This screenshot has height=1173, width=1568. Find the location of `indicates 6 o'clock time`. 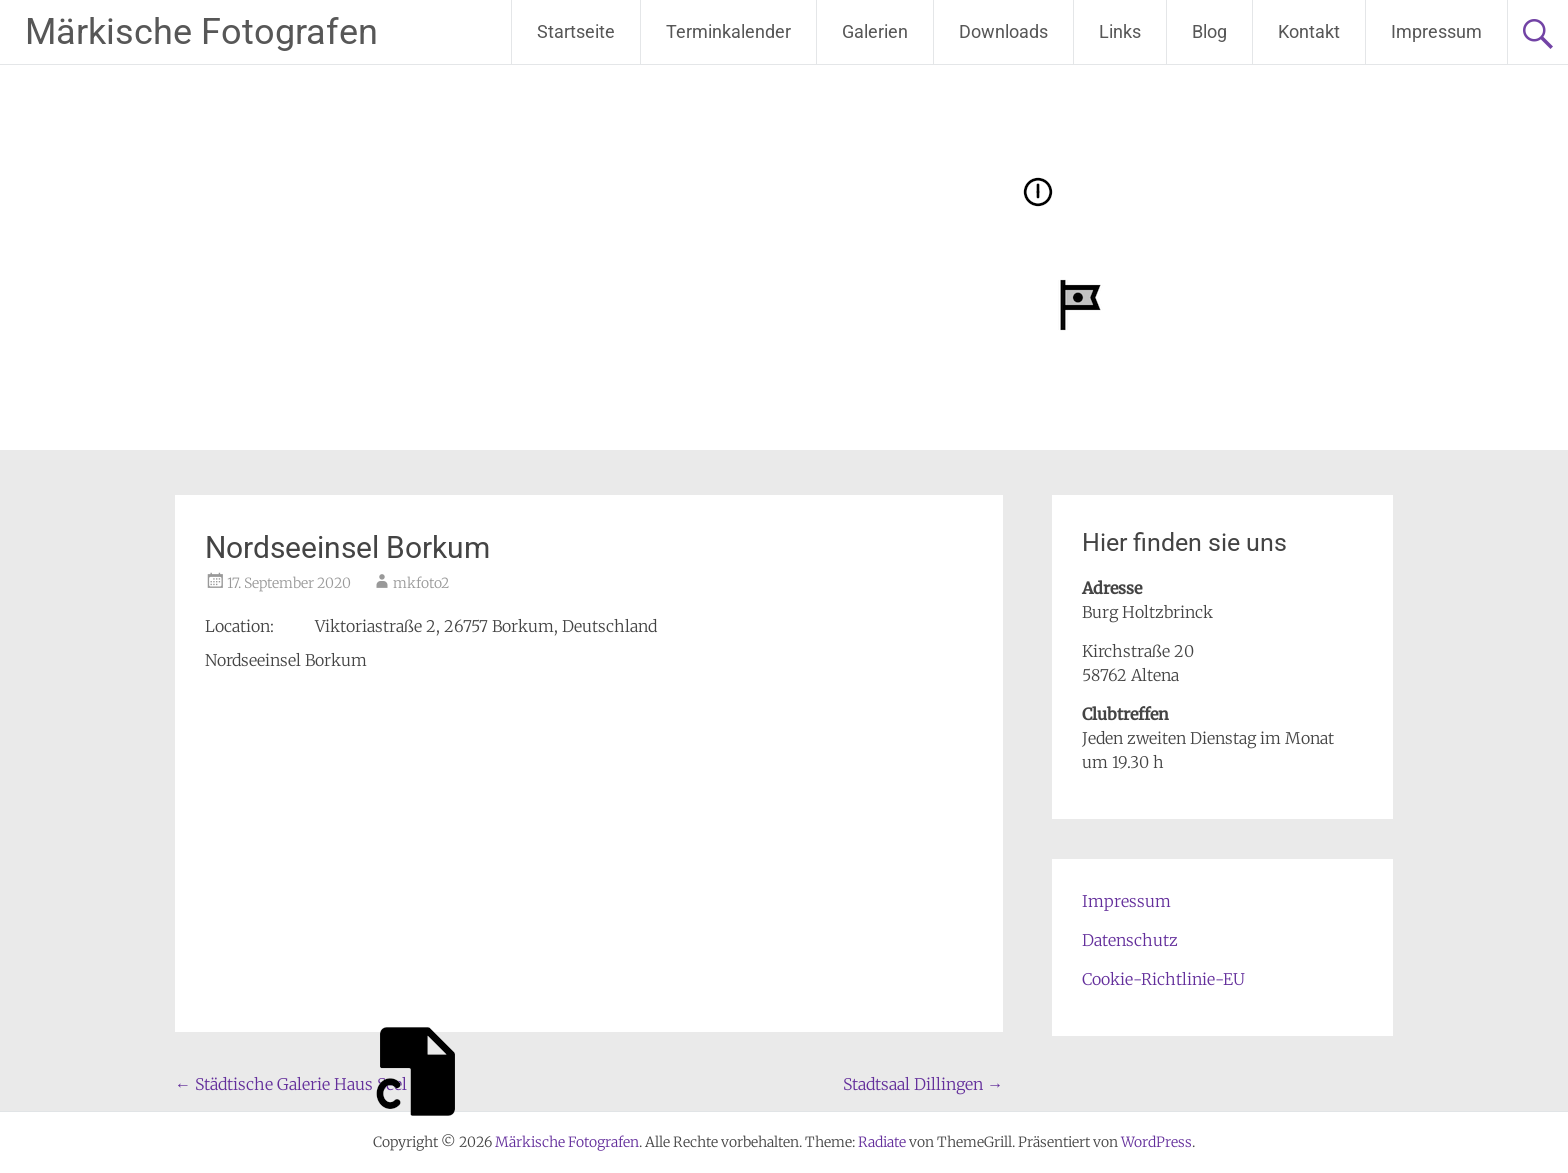

indicates 6 o'clock time is located at coordinates (1038, 192).